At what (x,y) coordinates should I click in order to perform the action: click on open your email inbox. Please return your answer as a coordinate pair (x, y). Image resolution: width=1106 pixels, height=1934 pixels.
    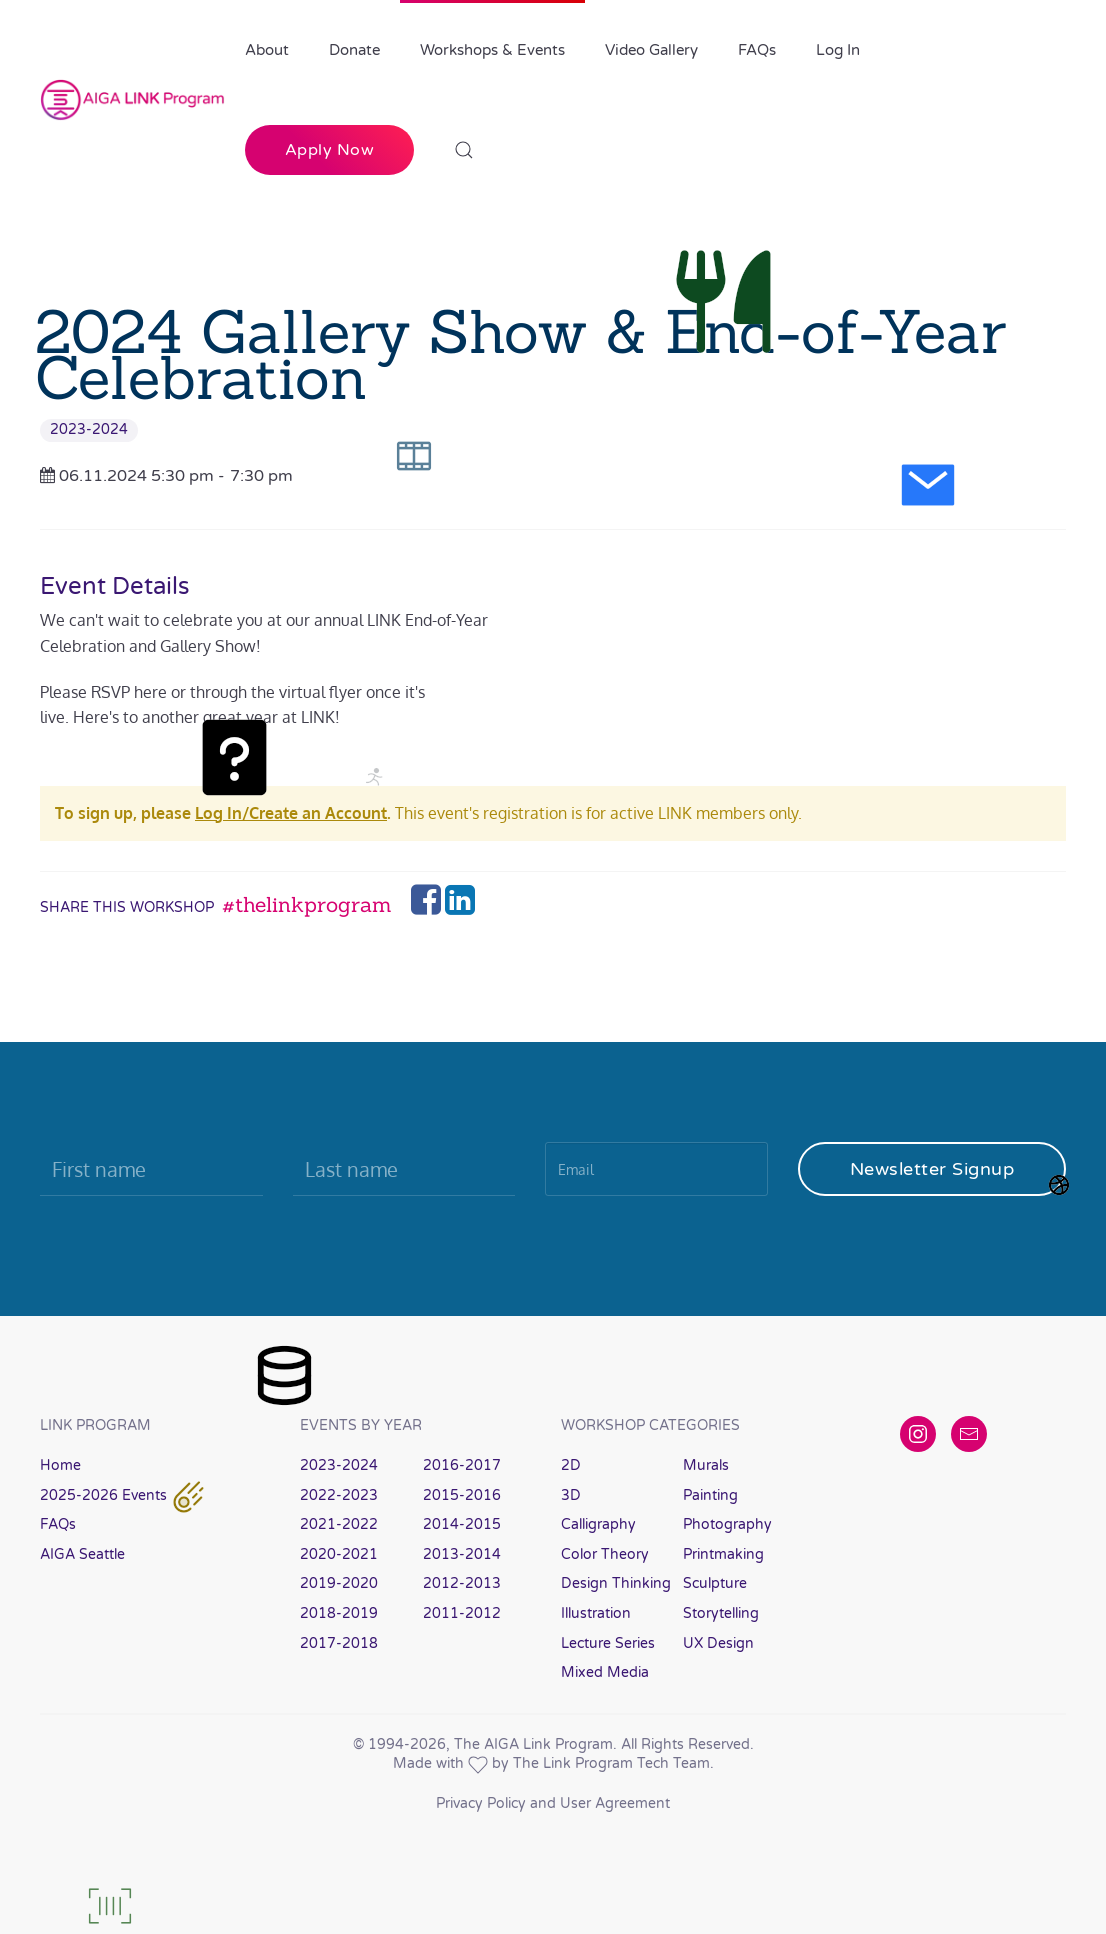
    Looking at the image, I should click on (928, 485).